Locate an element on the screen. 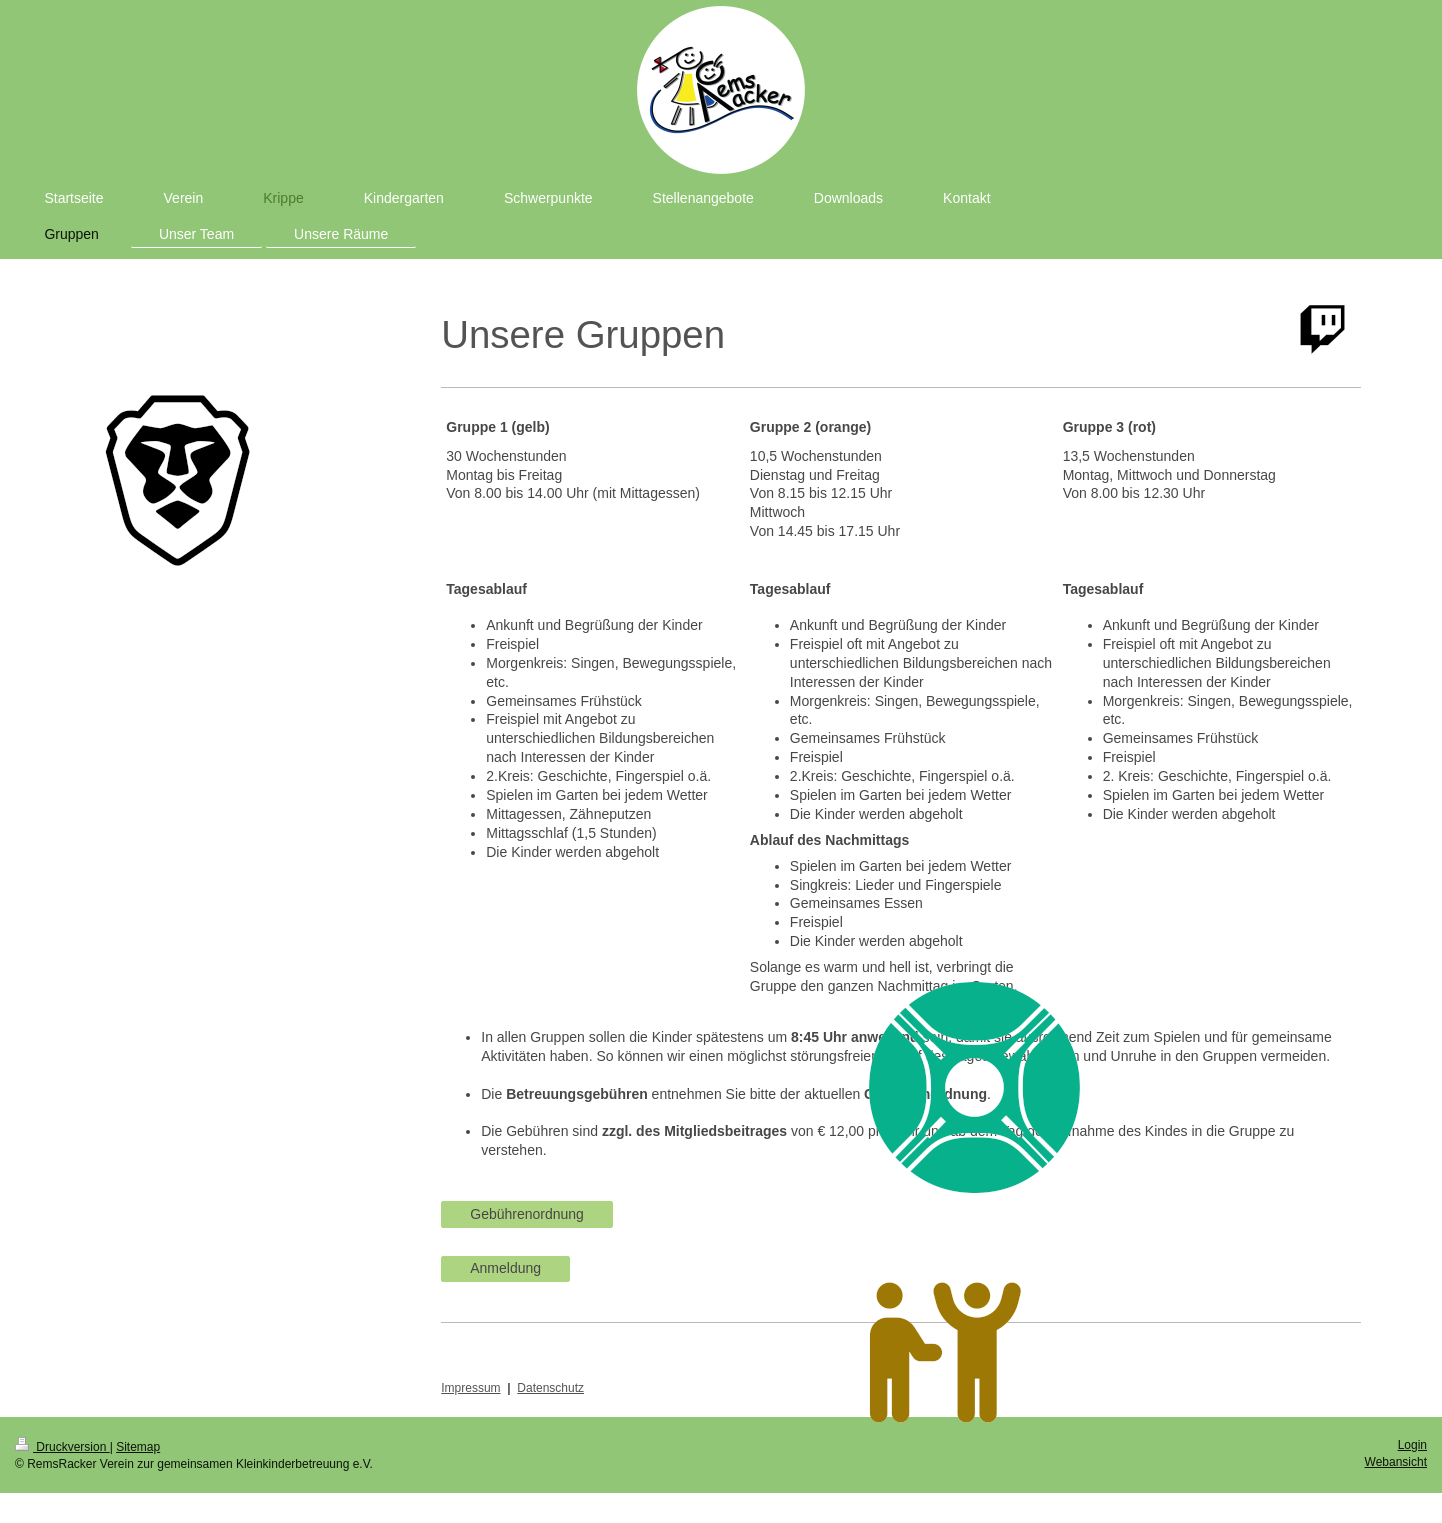  open the Brave browser is located at coordinates (177, 480).